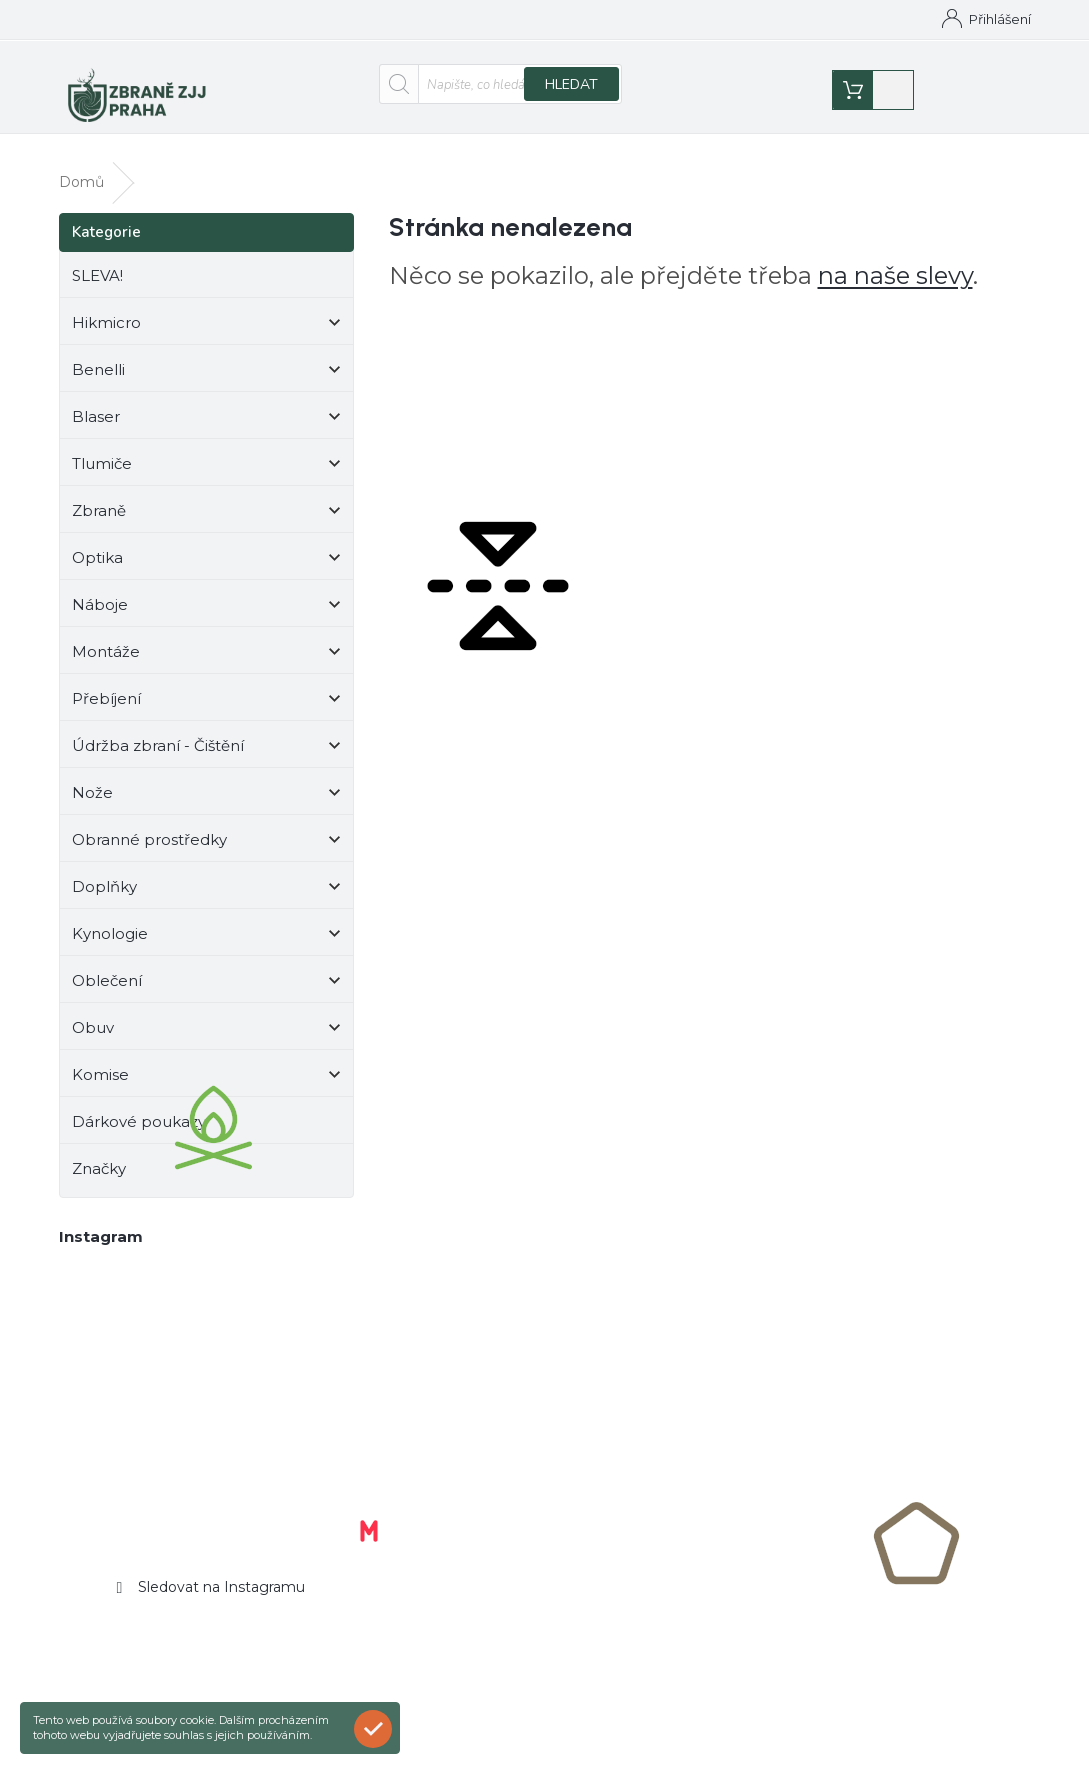 This screenshot has height=1774, width=1089. What do you see at coordinates (498, 586) in the screenshot?
I see `flip image vertically` at bounding box center [498, 586].